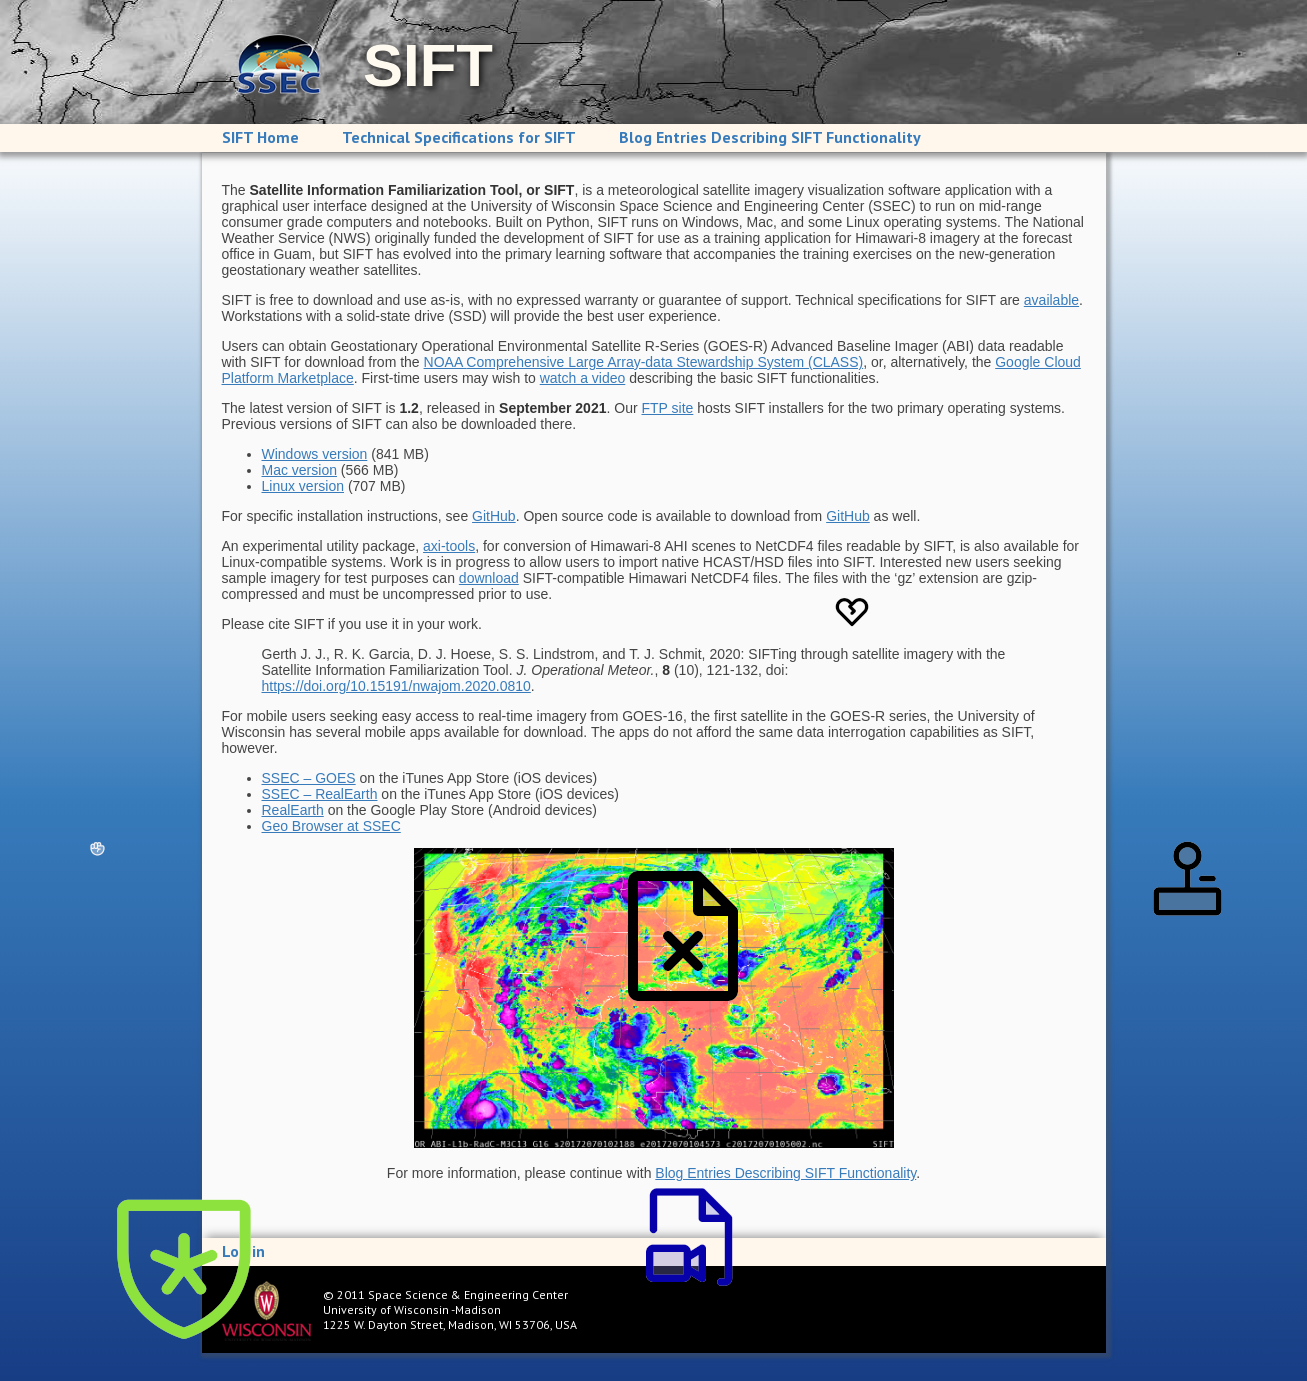  Describe the element at coordinates (184, 1261) in the screenshot. I see `indicates premium or verified security status` at that location.